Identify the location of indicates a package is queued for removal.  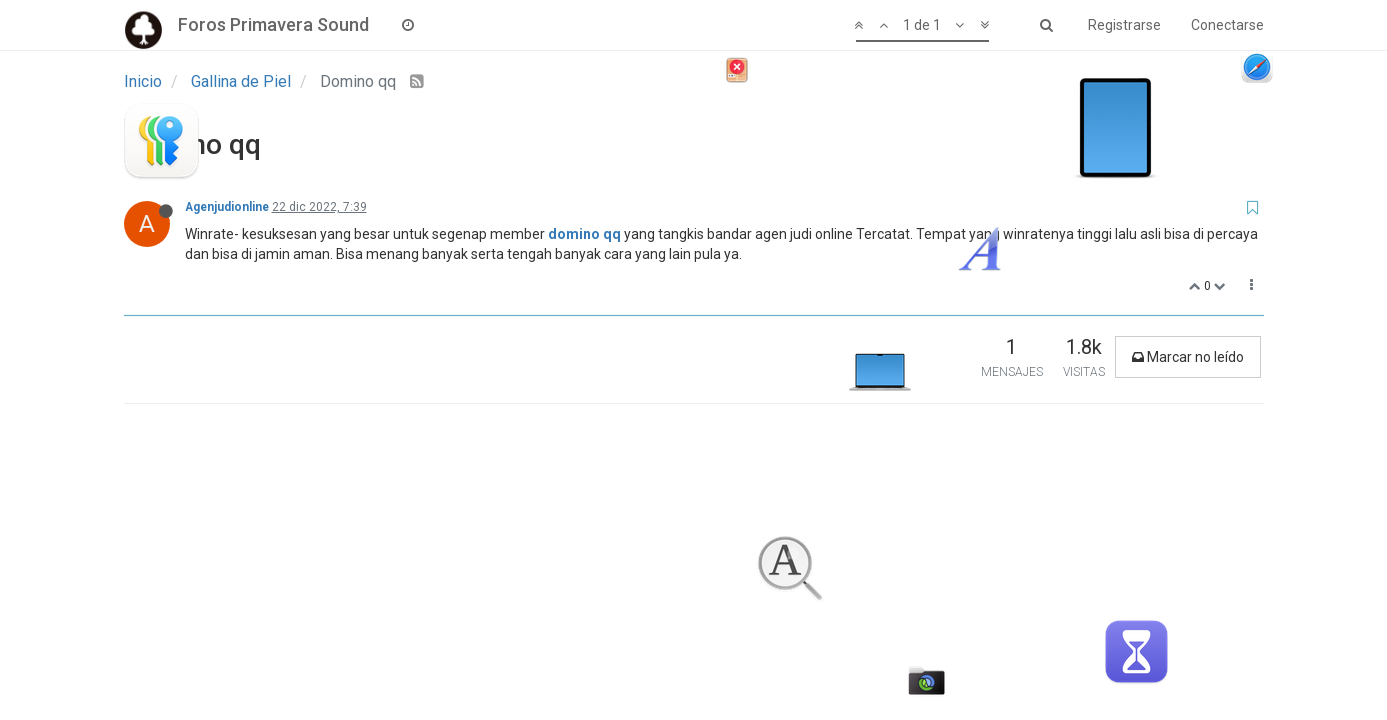
(737, 70).